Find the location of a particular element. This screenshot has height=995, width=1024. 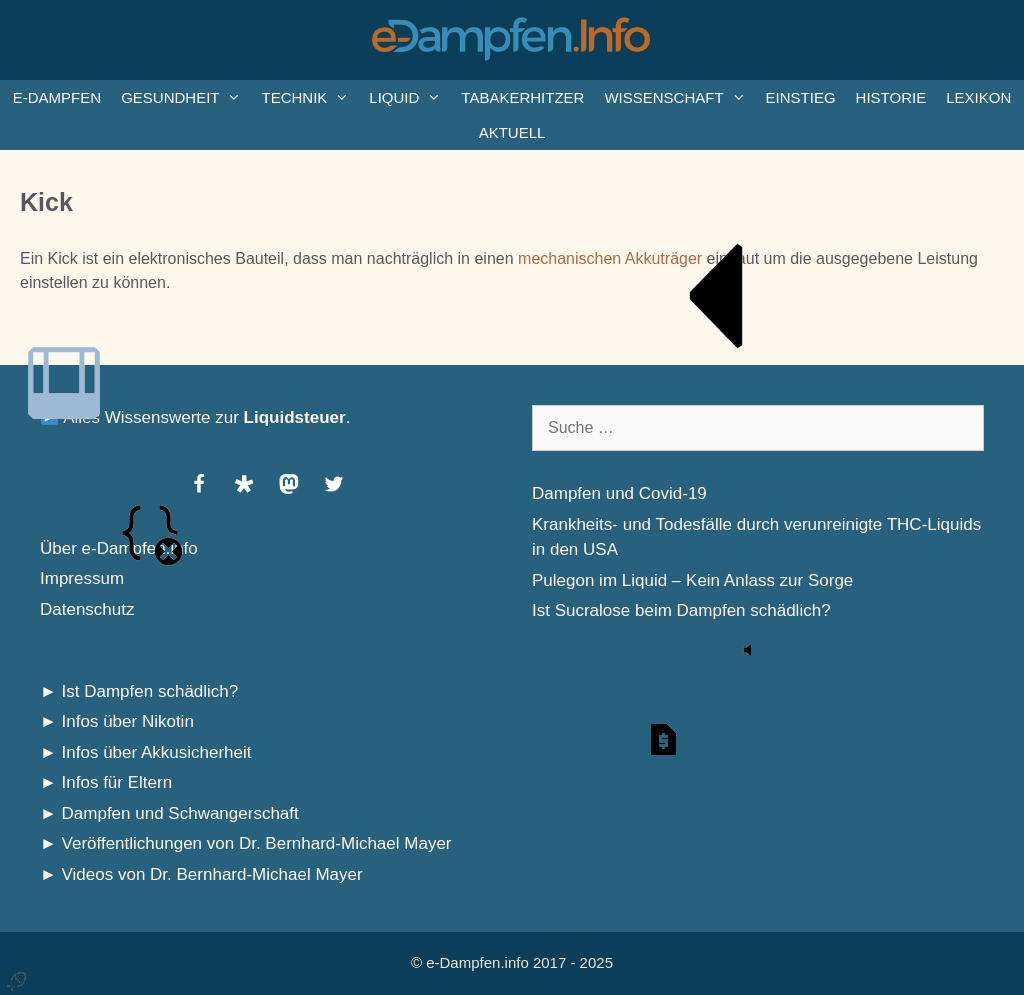

view invoice or billing document is located at coordinates (663, 739).